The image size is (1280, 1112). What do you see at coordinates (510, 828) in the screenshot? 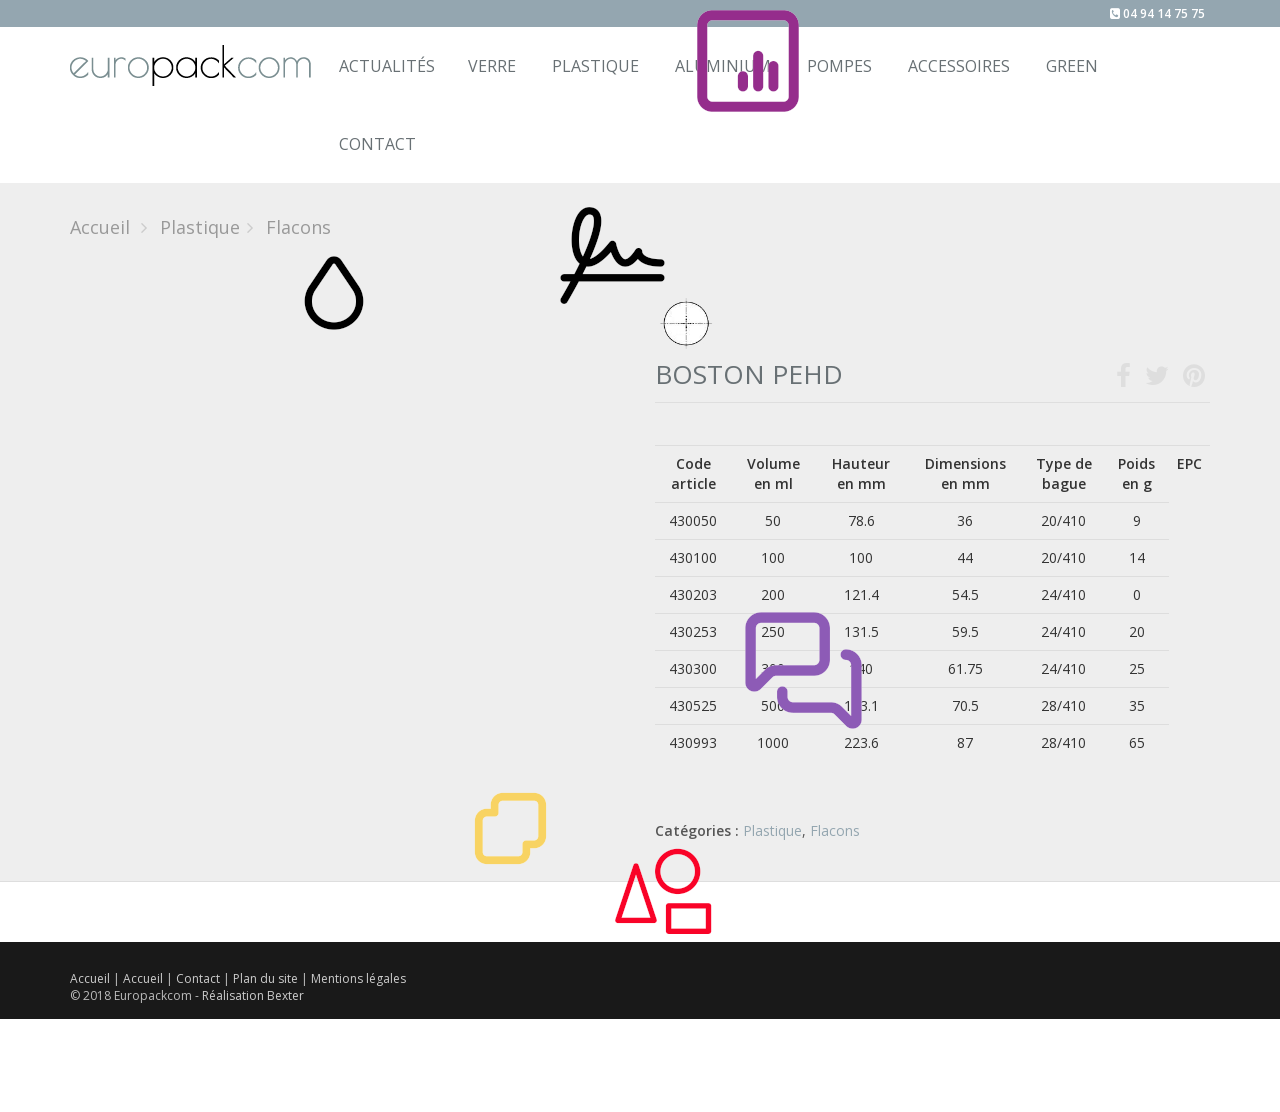
I see `combine or merge selected layers` at bounding box center [510, 828].